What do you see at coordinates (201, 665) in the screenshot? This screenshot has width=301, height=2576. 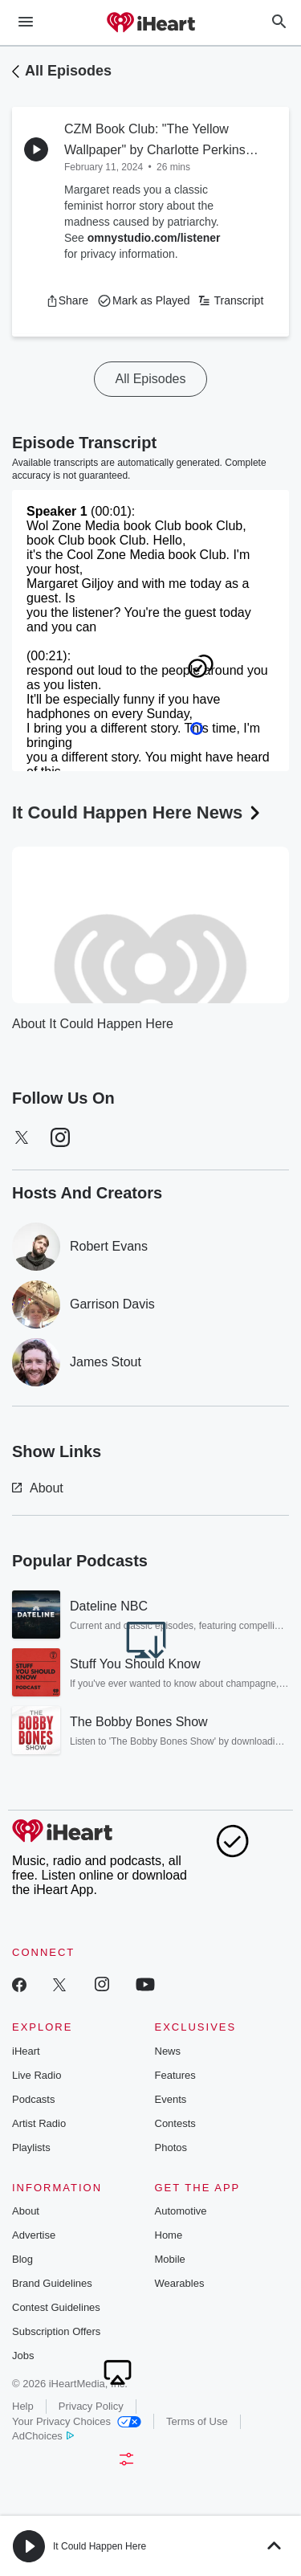 I see `view code coverage status` at bounding box center [201, 665].